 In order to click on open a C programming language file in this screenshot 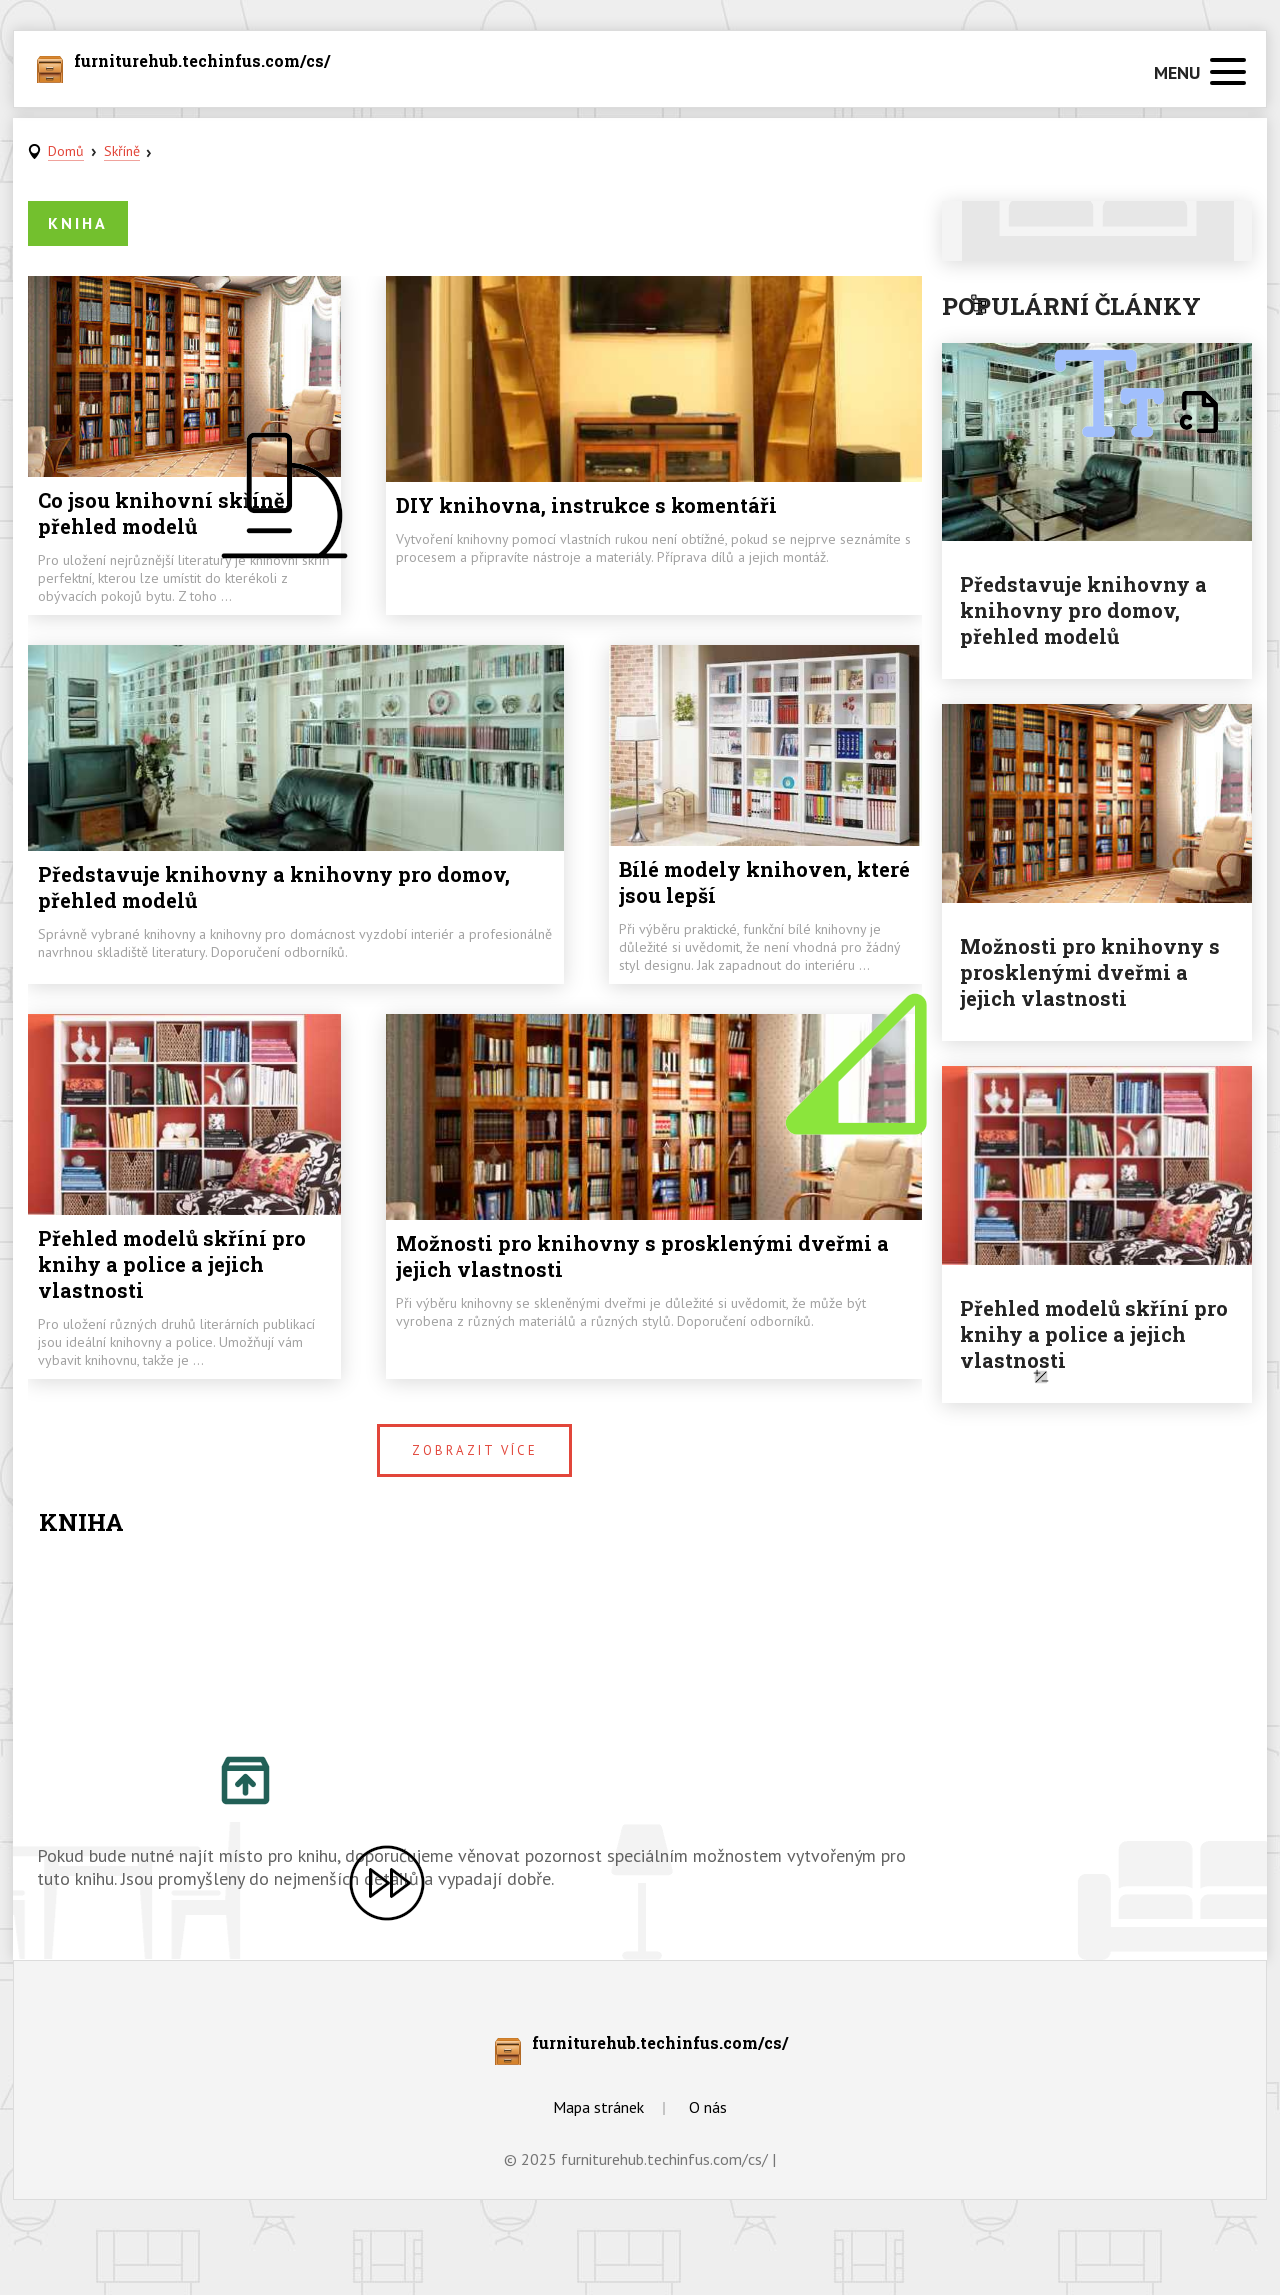, I will do `click(1200, 412)`.